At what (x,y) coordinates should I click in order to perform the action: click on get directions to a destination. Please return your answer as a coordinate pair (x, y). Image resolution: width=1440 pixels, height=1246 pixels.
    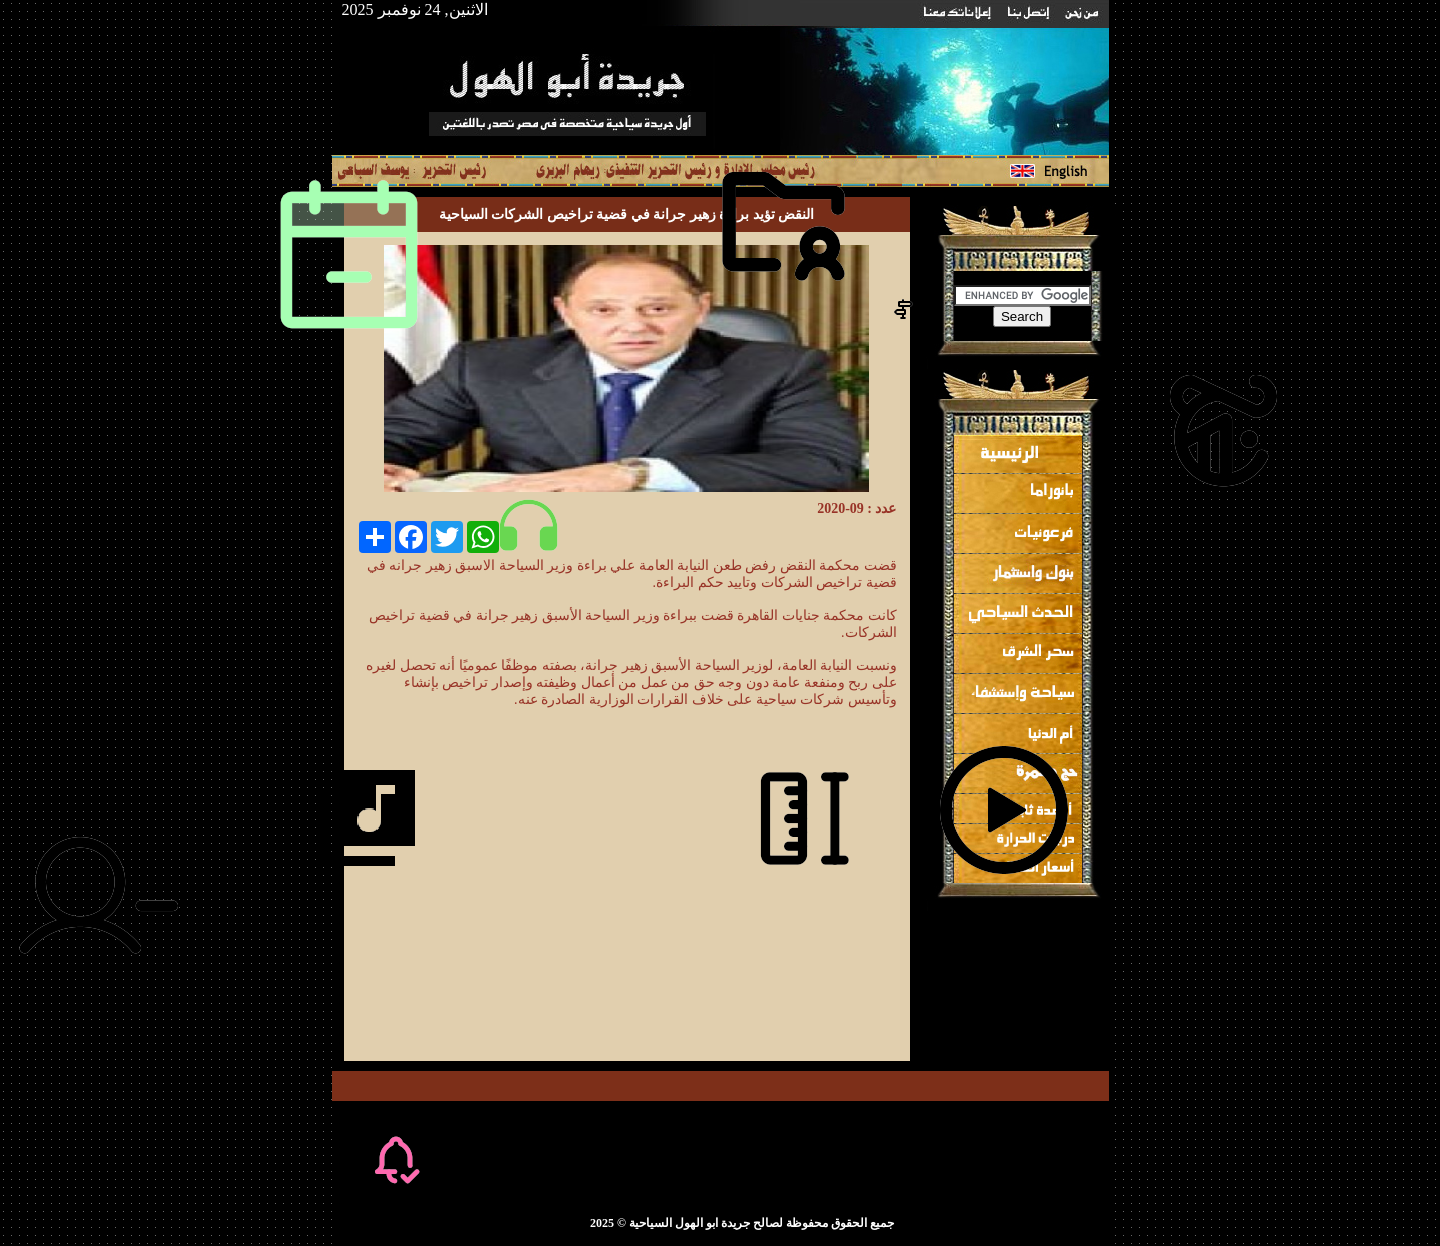
    Looking at the image, I should click on (903, 309).